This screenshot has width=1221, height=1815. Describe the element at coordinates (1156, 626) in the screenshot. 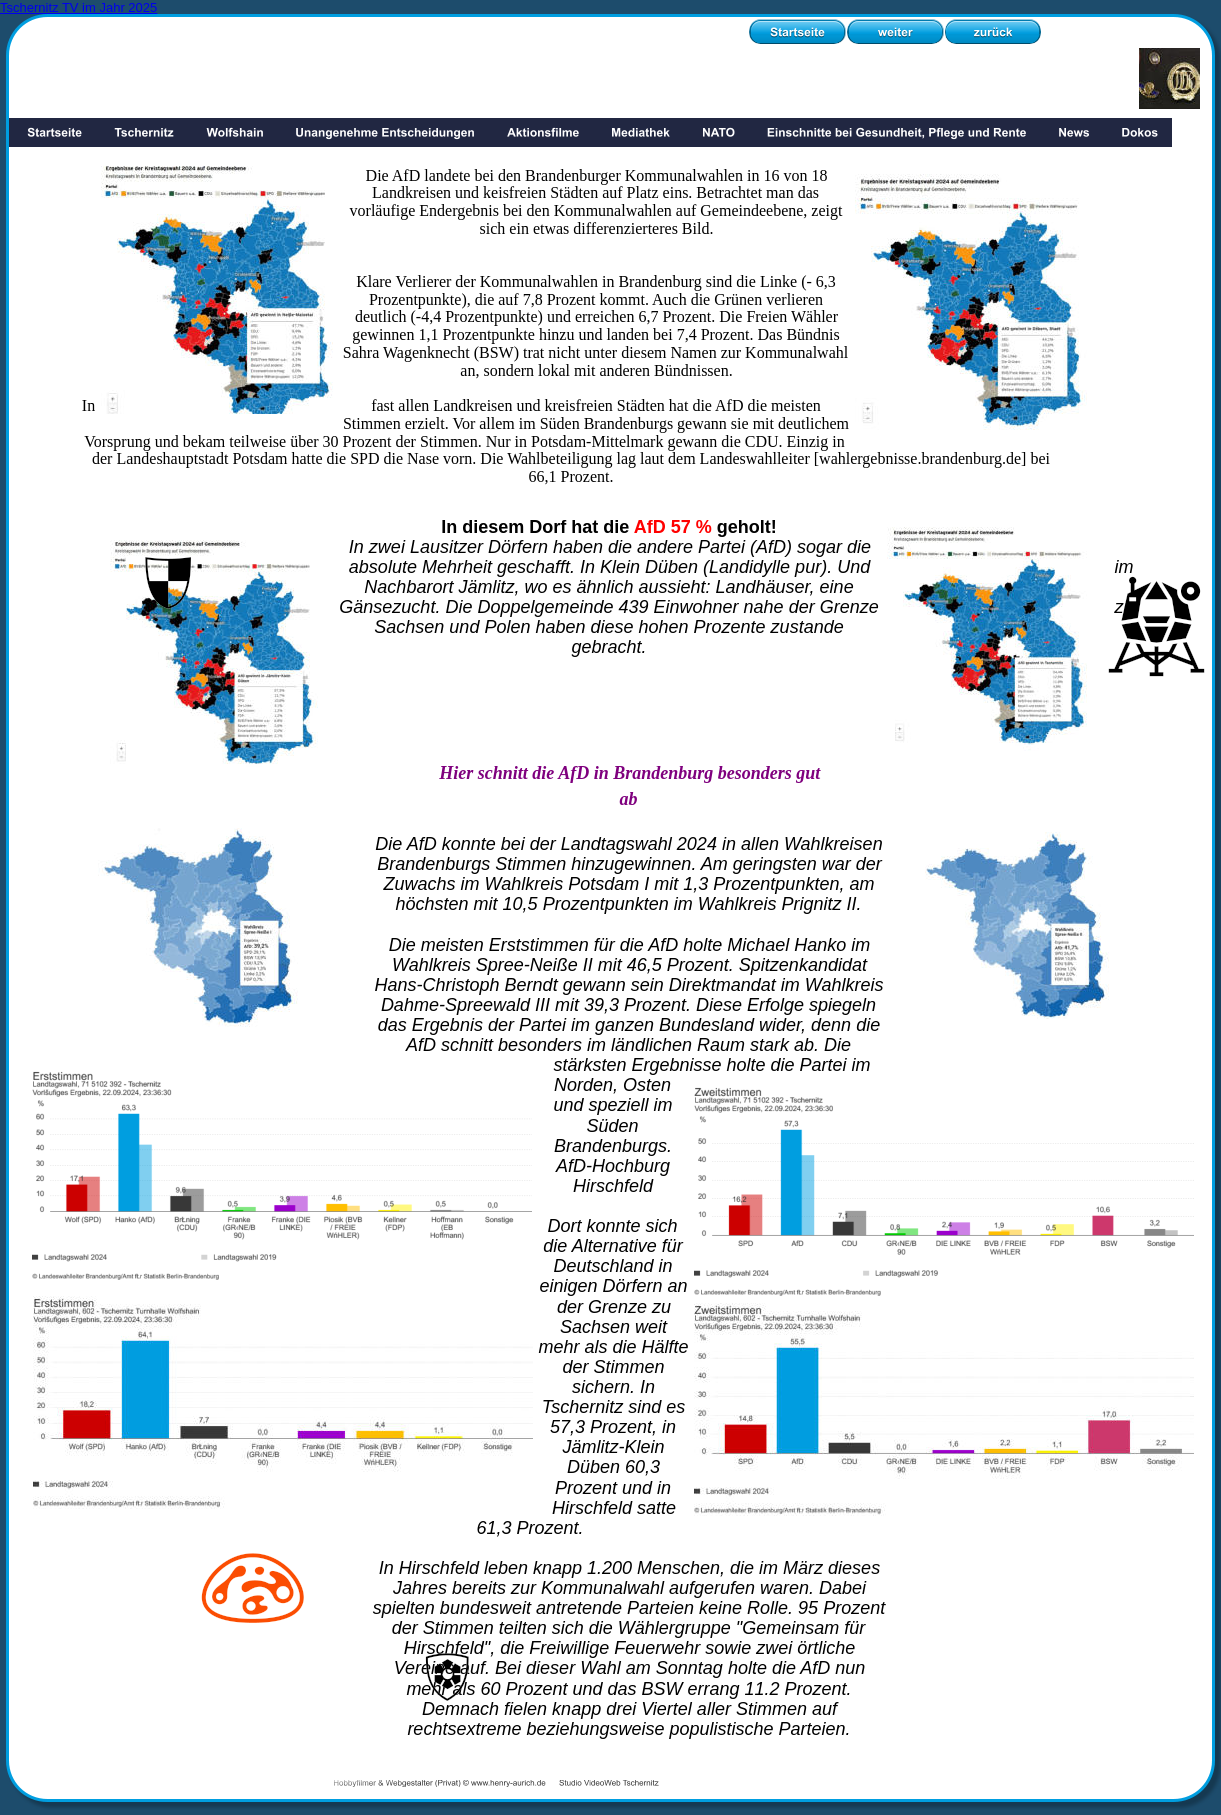

I see `access space exploration game content` at that location.